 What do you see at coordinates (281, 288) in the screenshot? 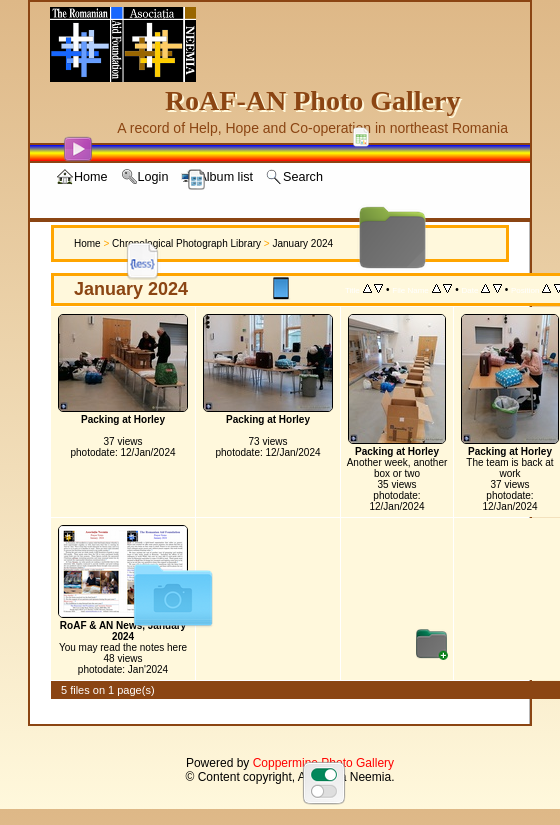
I see `manage connected iPad device` at bounding box center [281, 288].